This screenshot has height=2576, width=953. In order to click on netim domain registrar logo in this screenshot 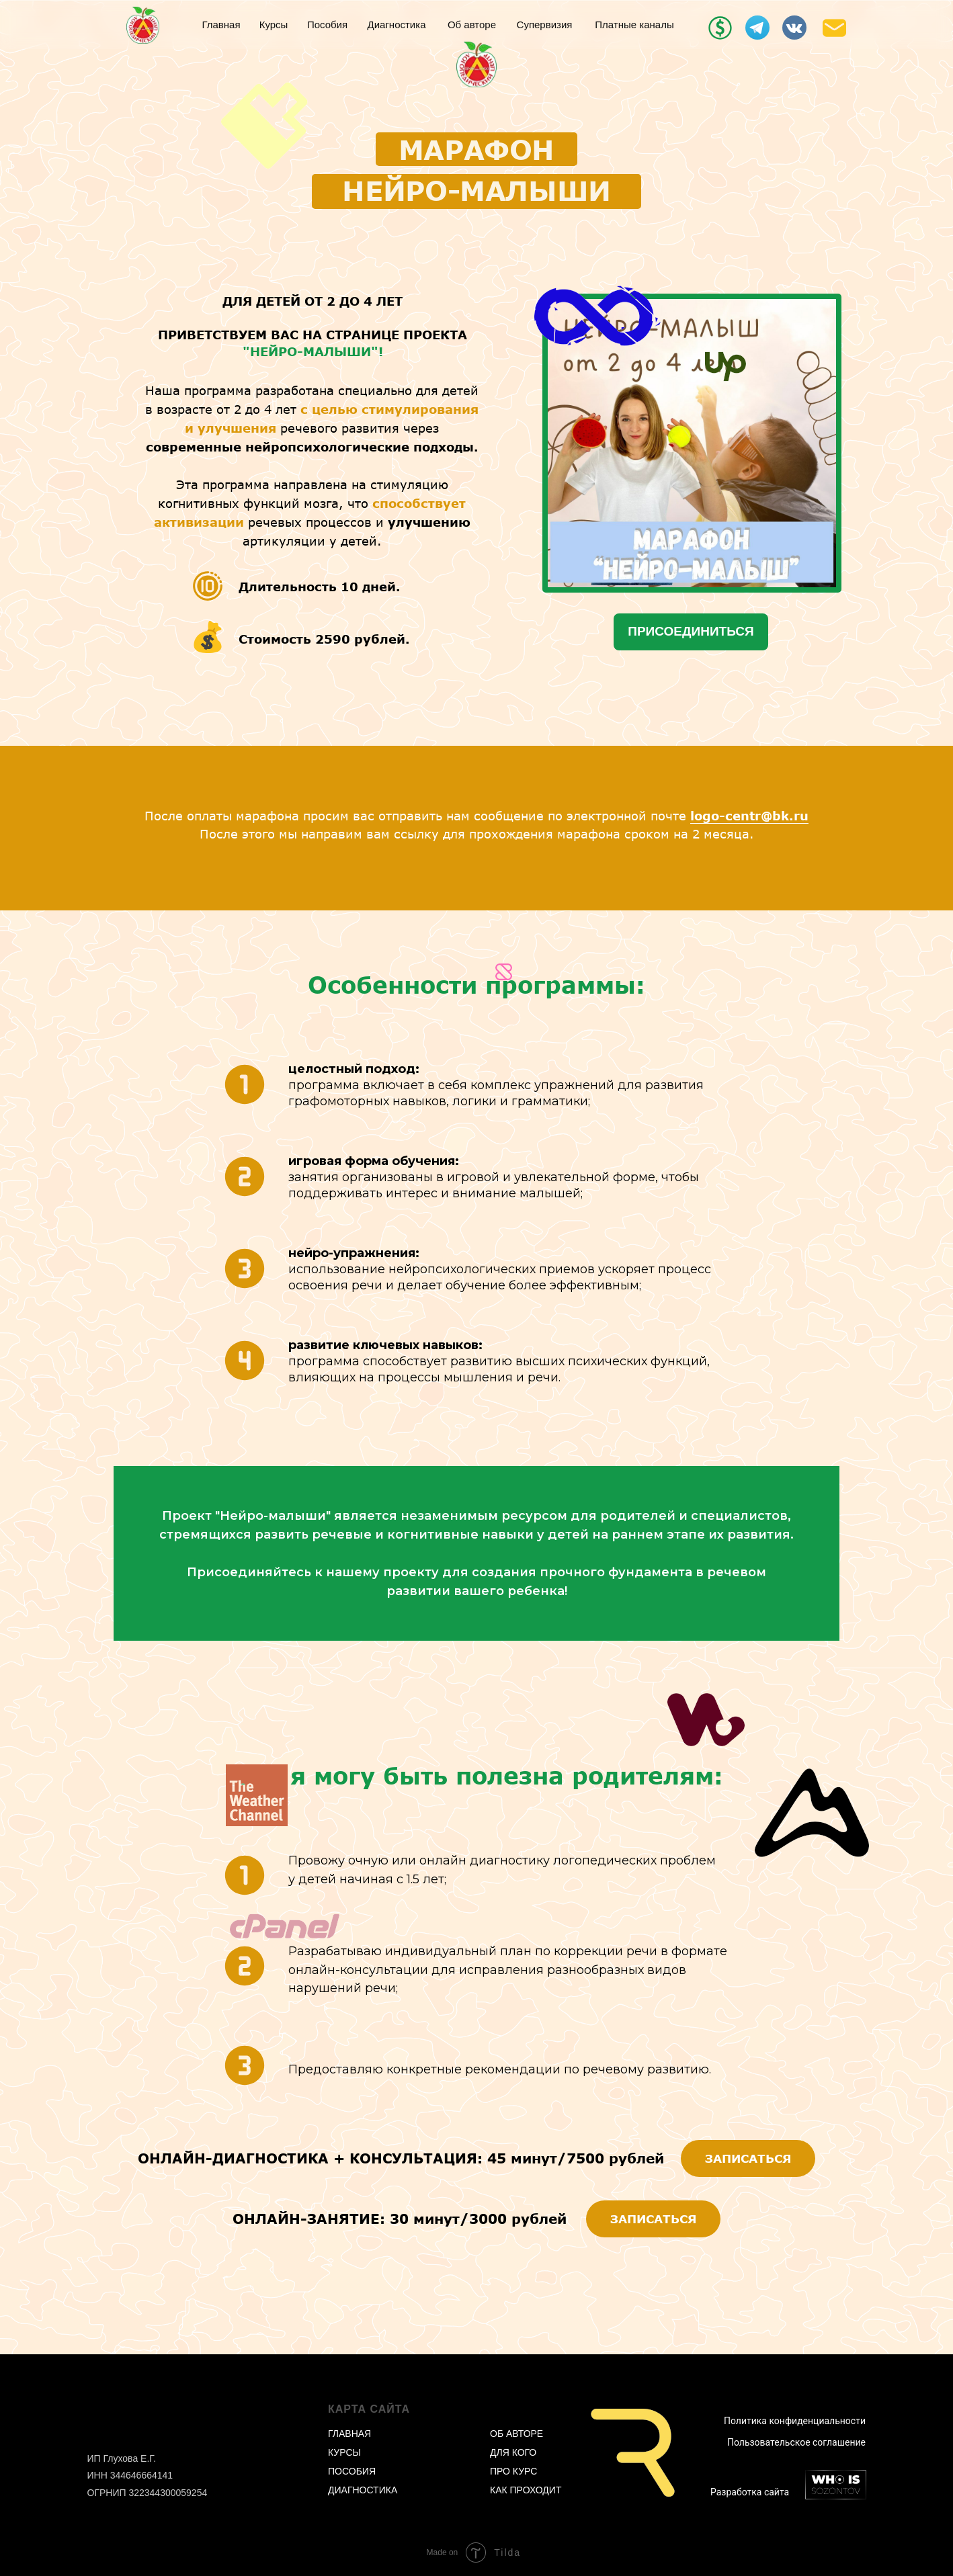, I will do `click(706, 1719)`.